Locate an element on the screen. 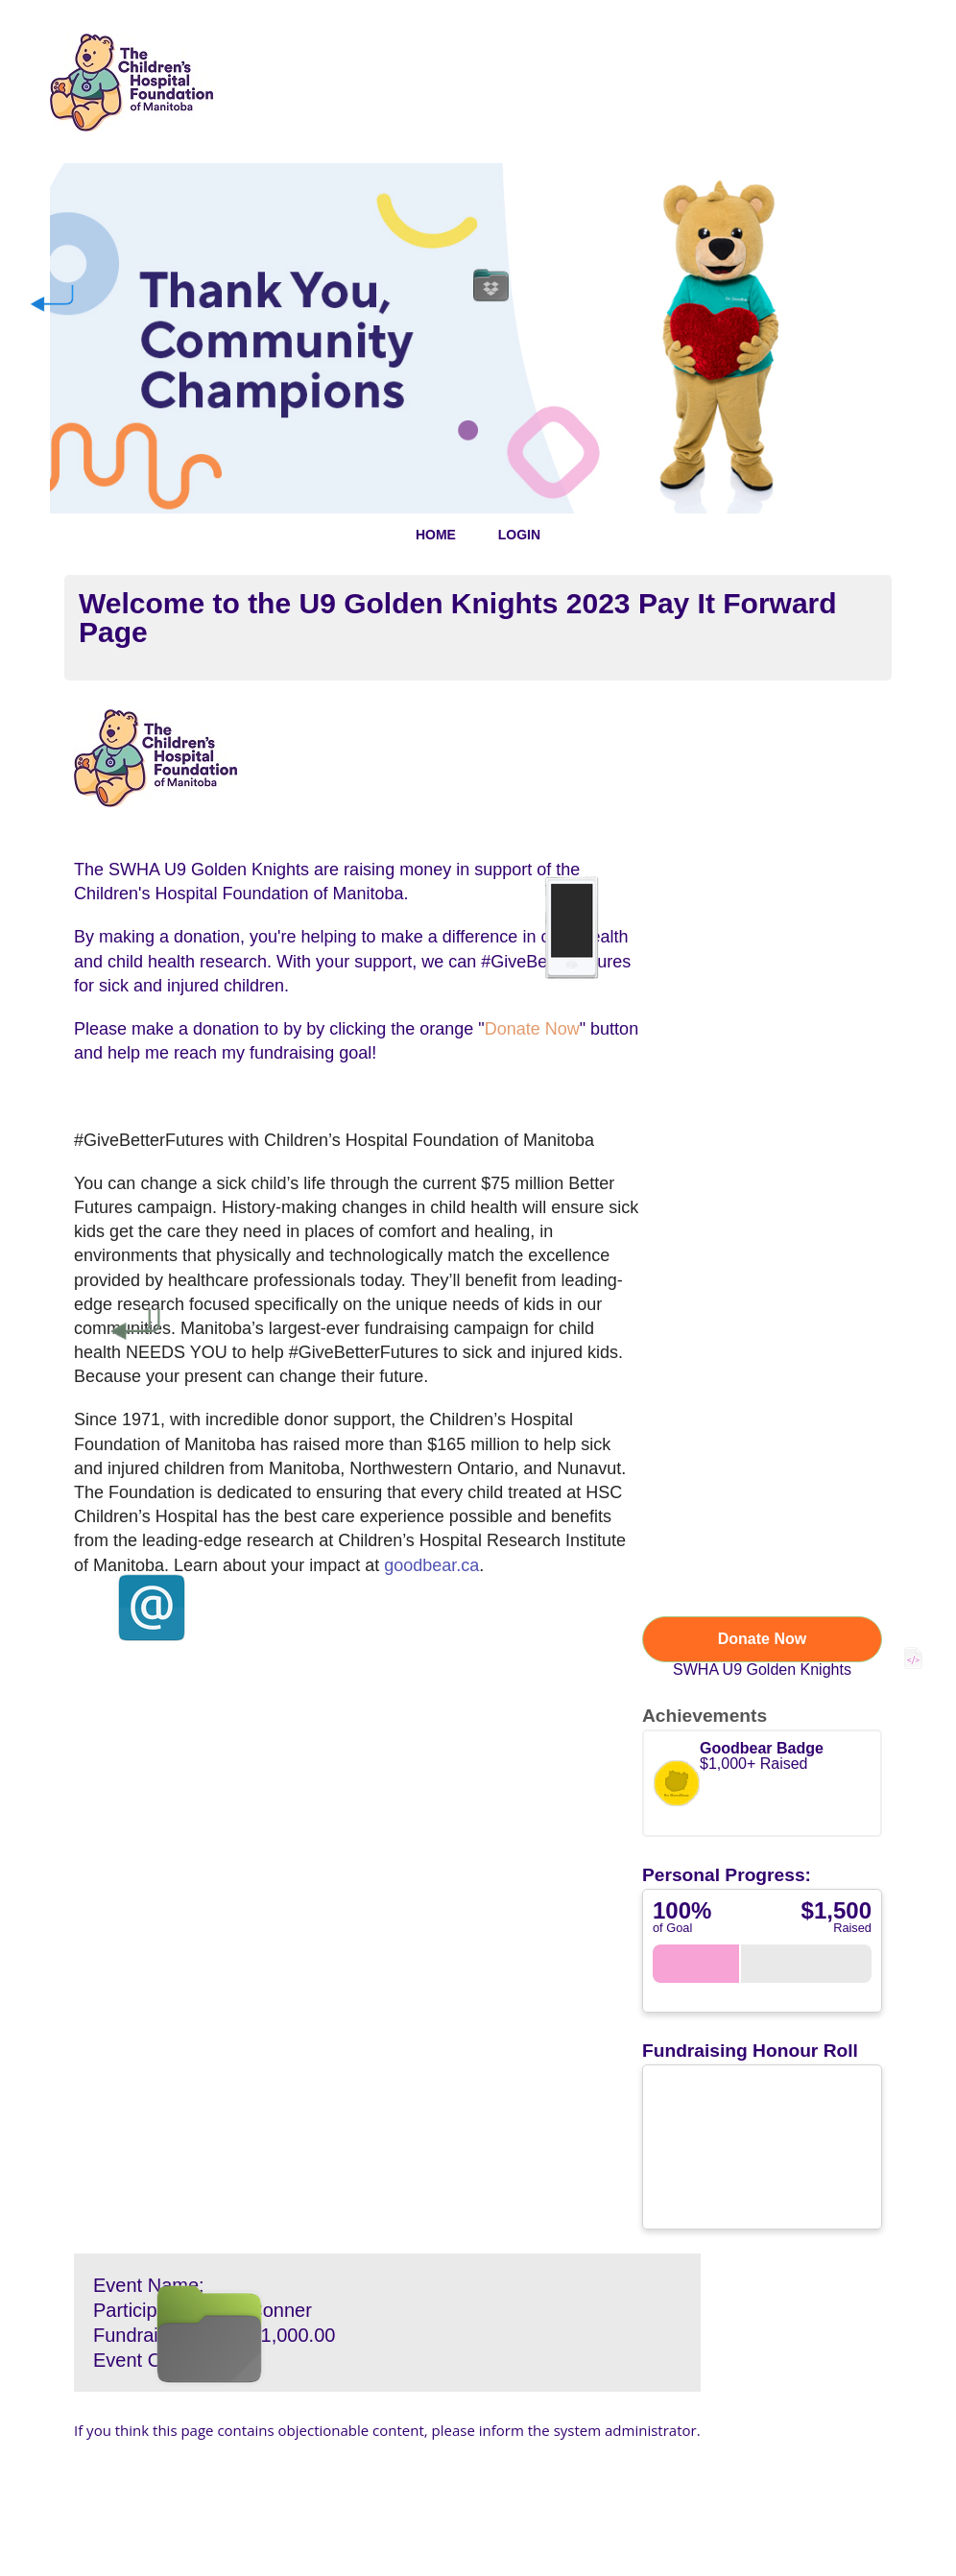  reply to an email message is located at coordinates (51, 298).